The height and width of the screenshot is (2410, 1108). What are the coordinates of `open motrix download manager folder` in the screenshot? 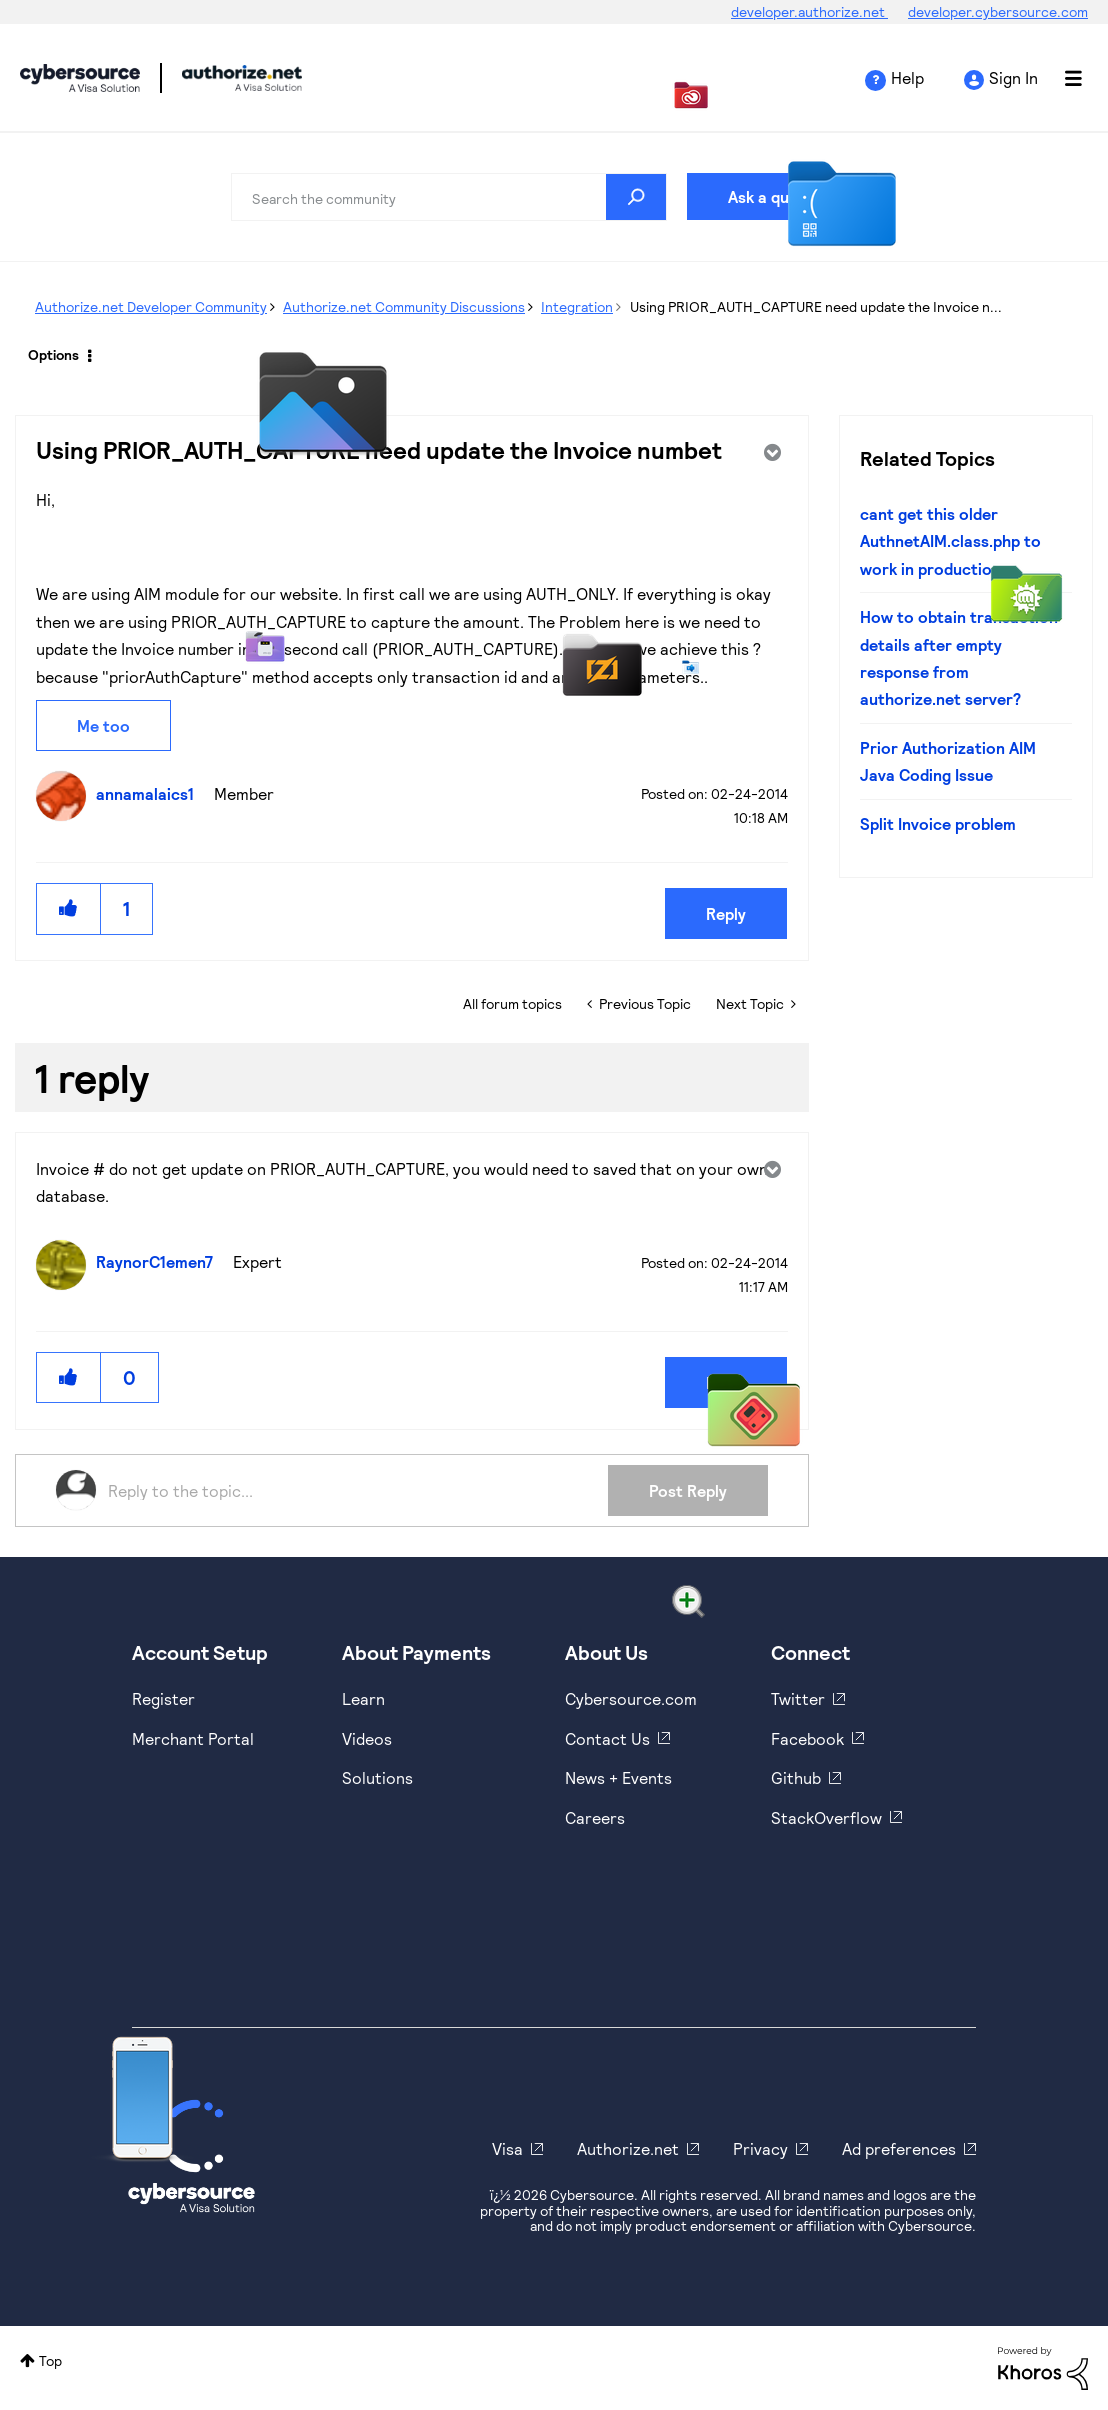 It's located at (265, 648).